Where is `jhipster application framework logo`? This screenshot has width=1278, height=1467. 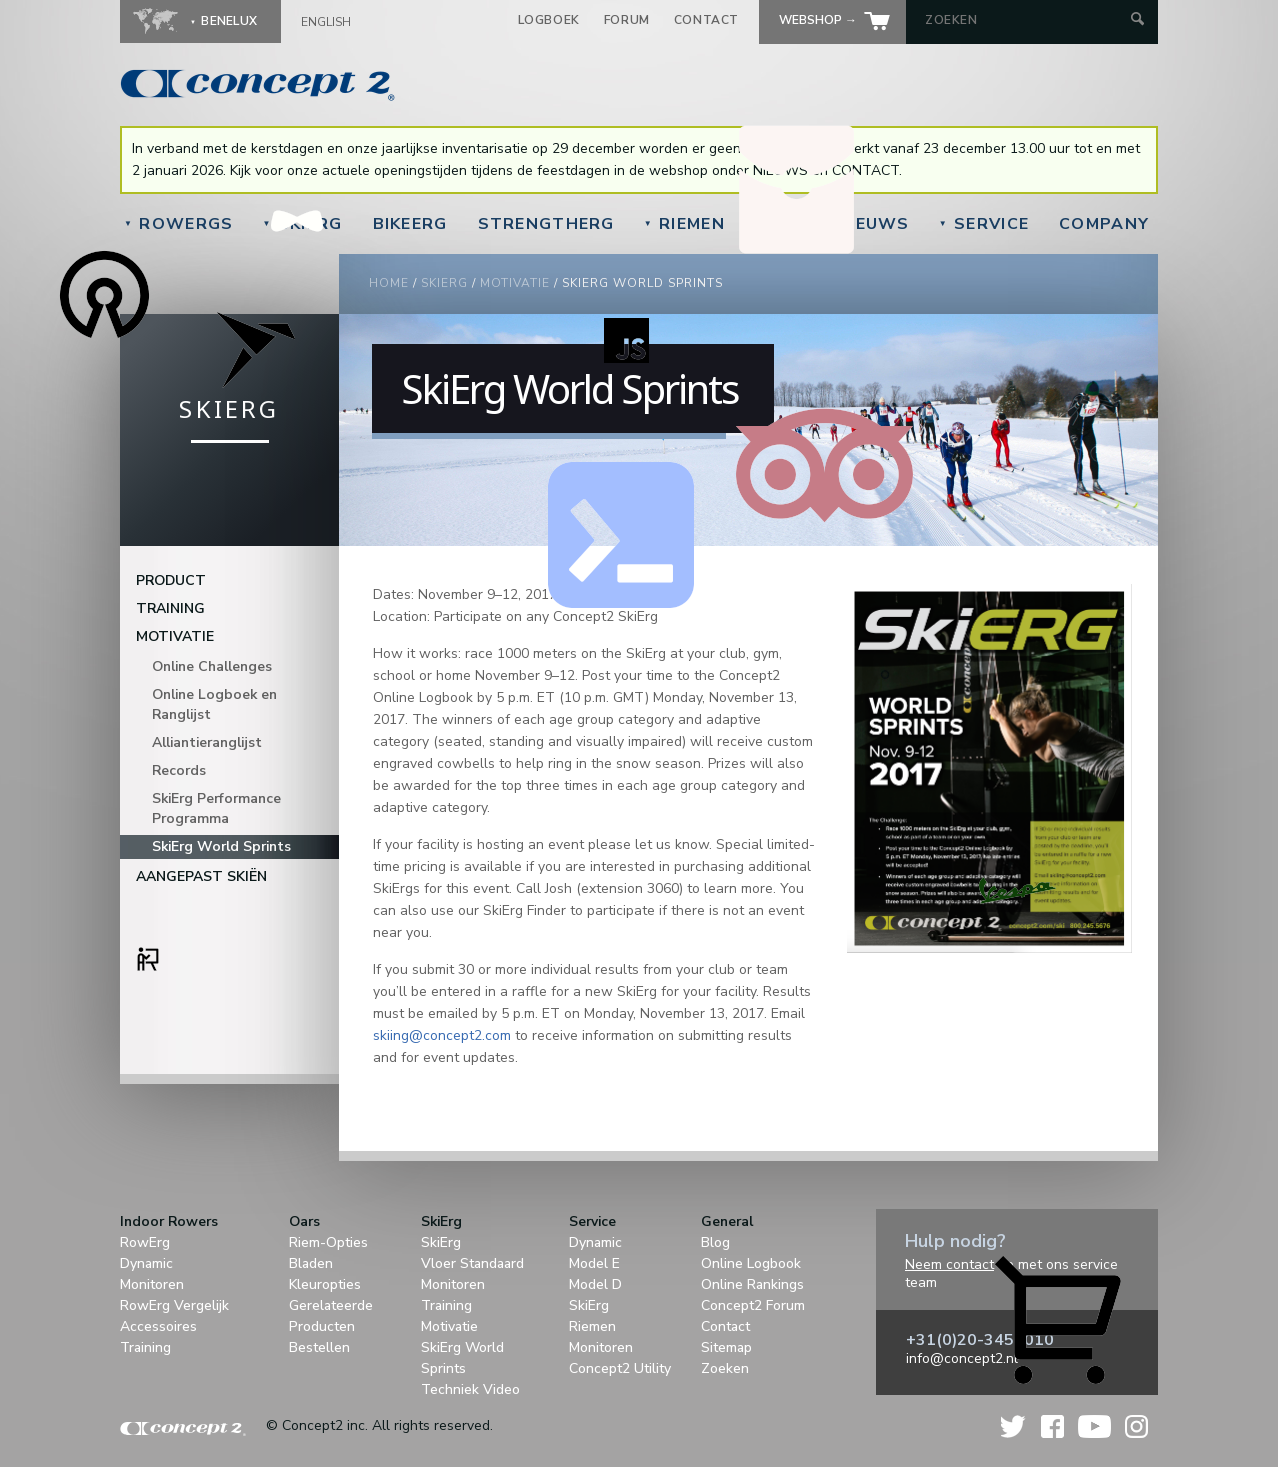 jhipster application framework logo is located at coordinates (297, 221).